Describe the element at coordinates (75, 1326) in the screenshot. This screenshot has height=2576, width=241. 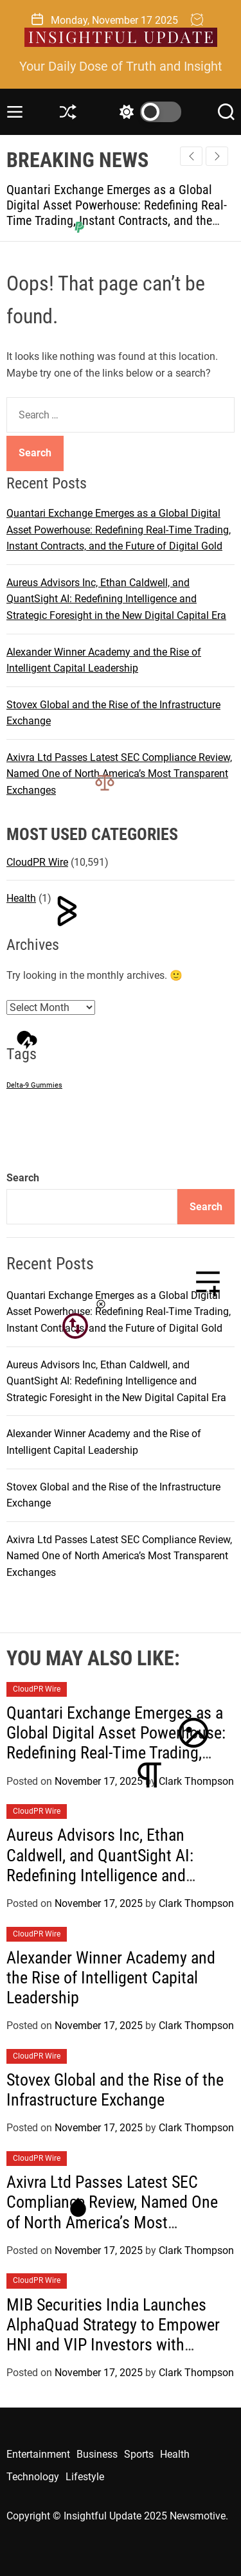
I see `swap or exchange currency` at that location.